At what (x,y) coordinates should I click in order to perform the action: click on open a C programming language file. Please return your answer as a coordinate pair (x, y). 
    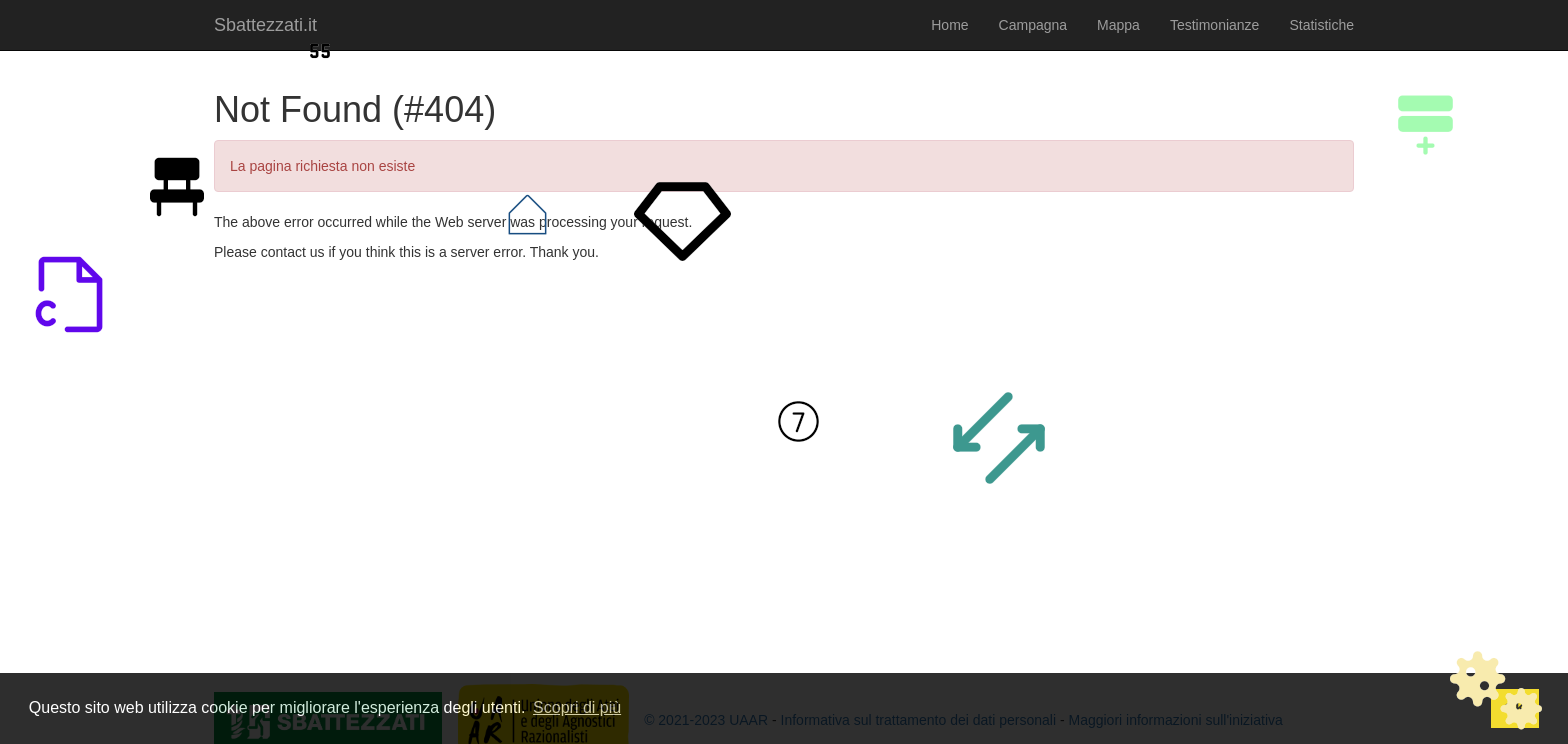
    Looking at the image, I should click on (70, 294).